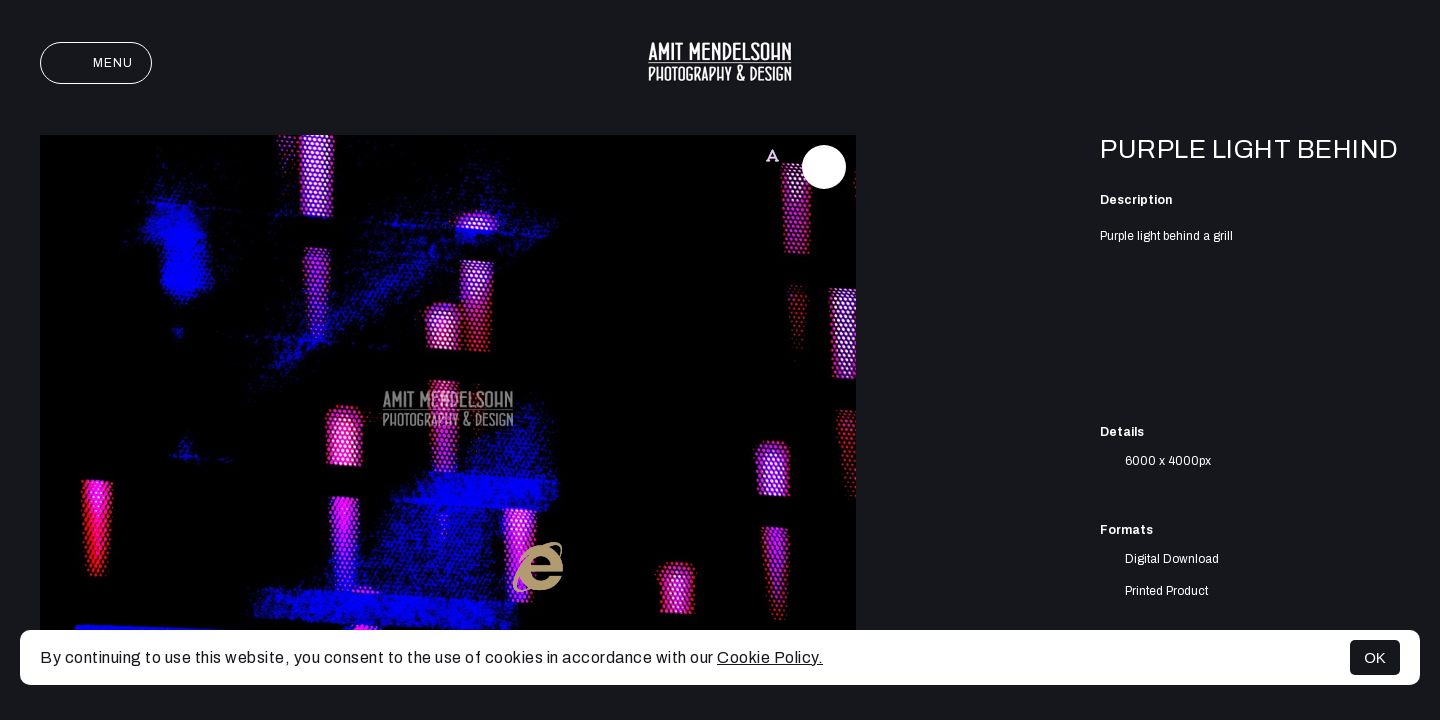  Describe the element at coordinates (538, 567) in the screenshot. I see `open internet explorer browser` at that location.